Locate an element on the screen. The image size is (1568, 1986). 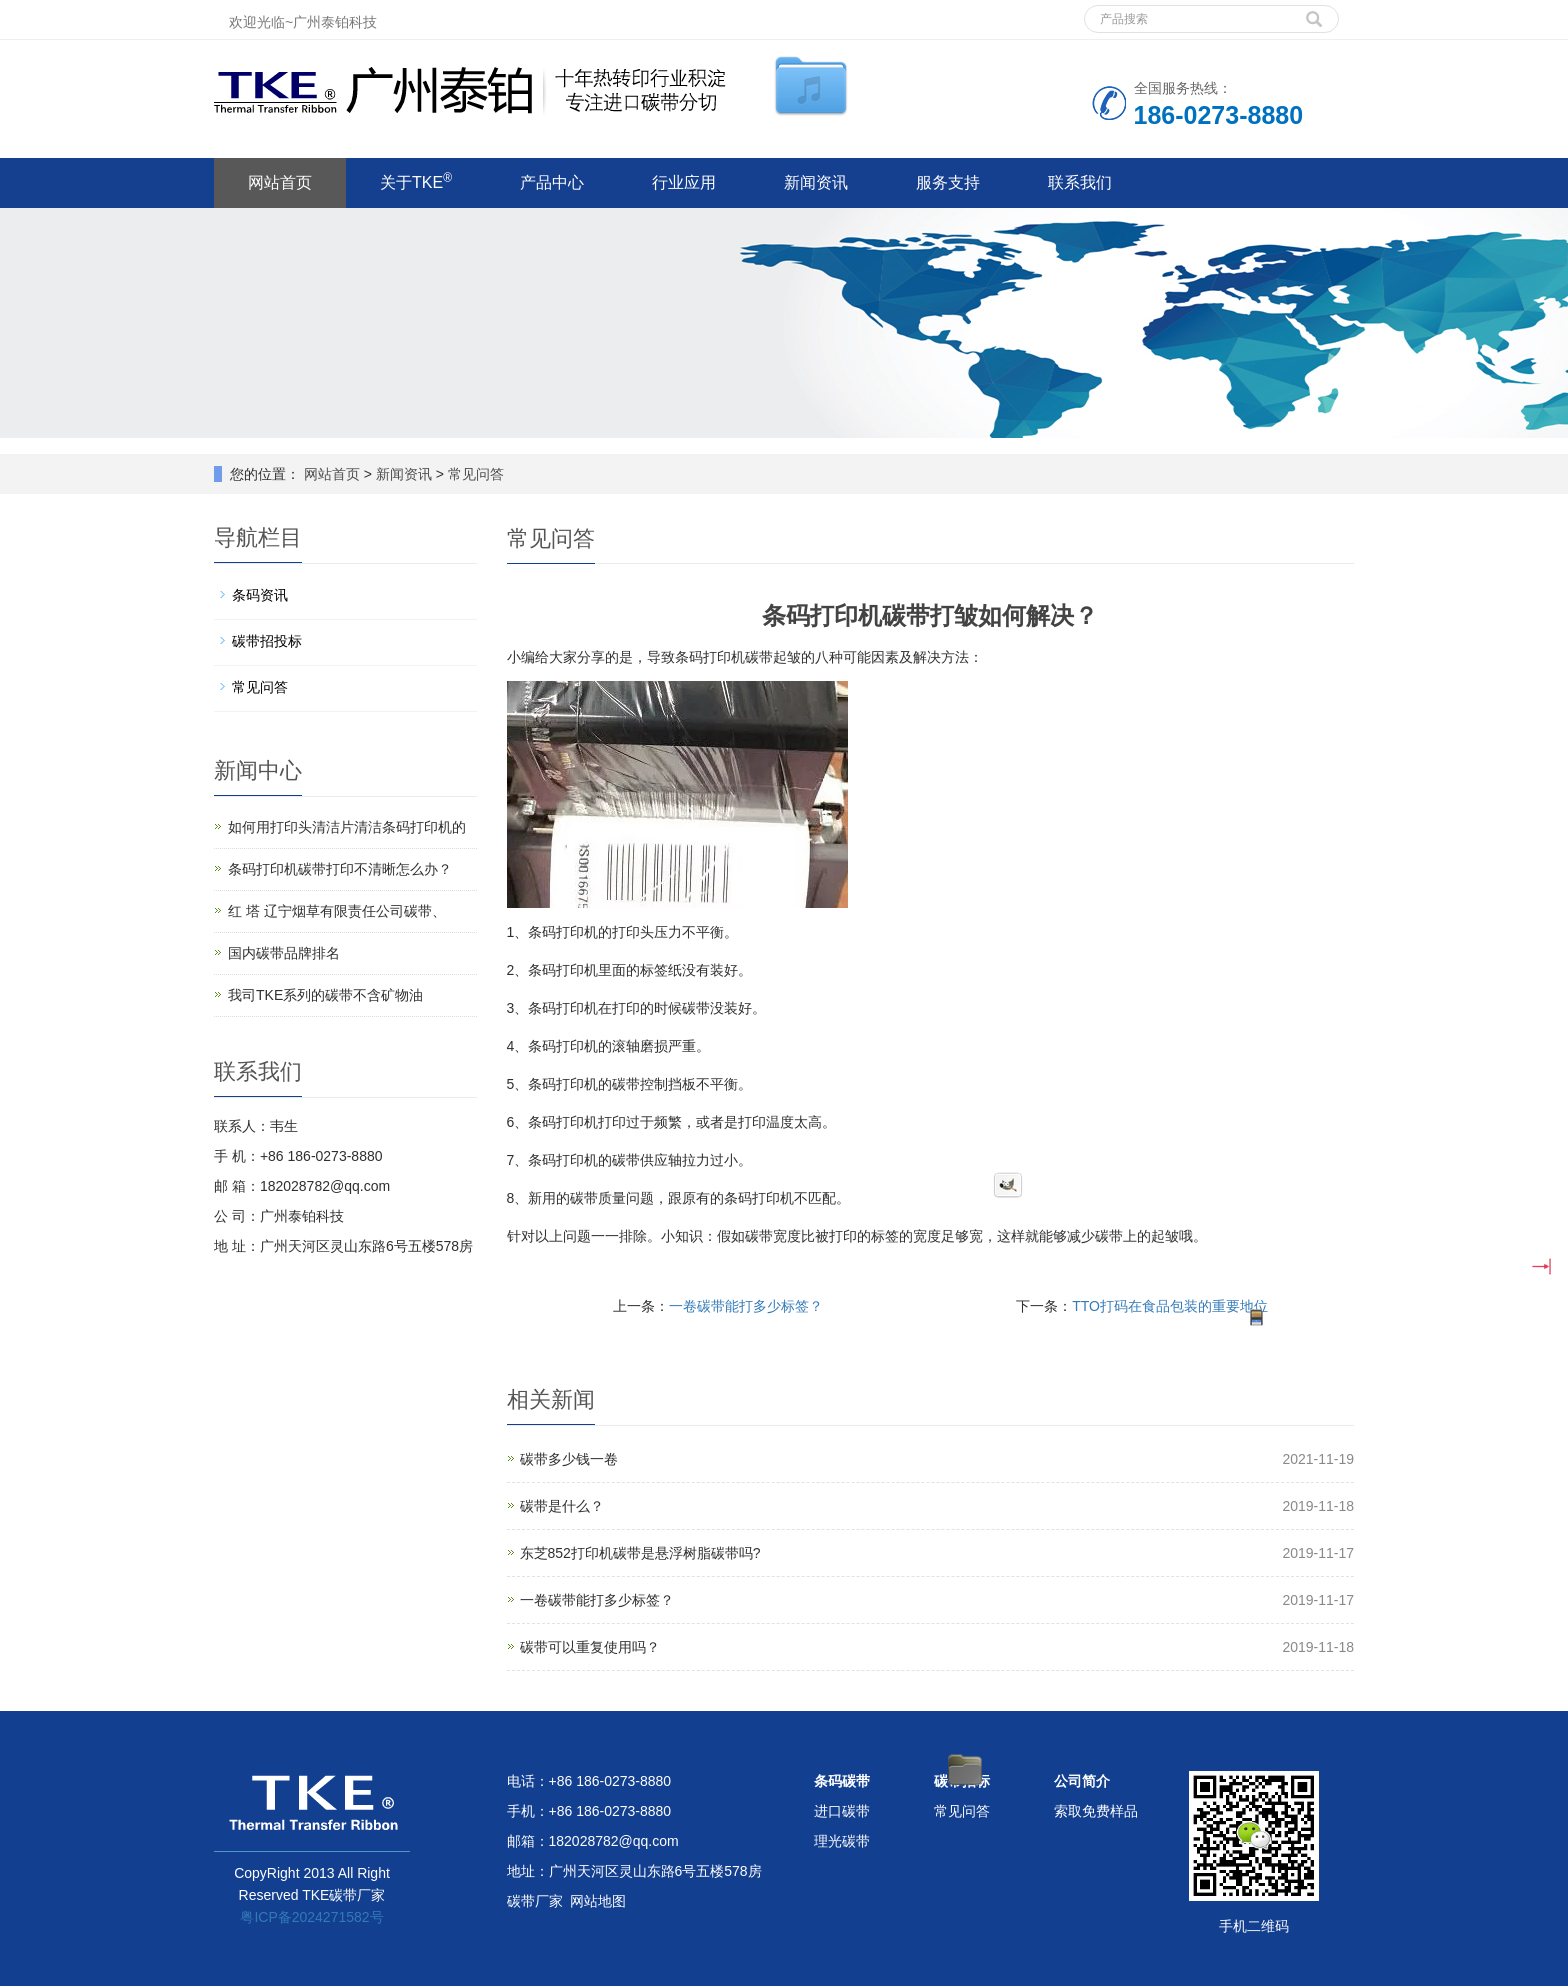
compressed GIMP project file is located at coordinates (1008, 1184).